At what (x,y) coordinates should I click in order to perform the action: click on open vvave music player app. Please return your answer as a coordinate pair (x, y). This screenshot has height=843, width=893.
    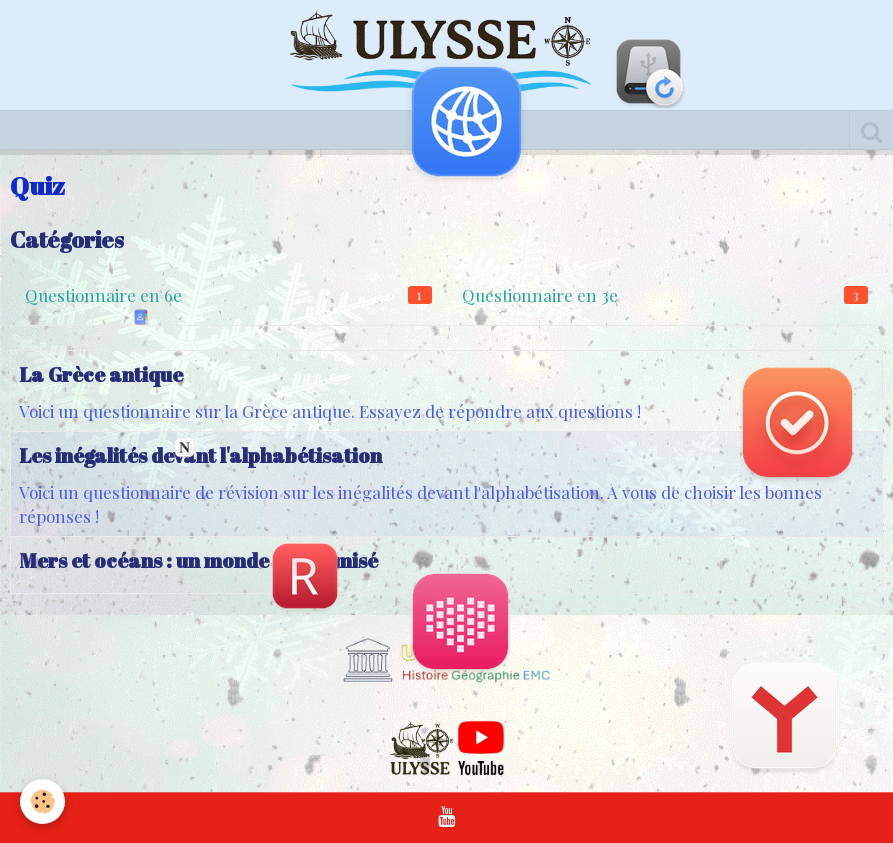
    Looking at the image, I should click on (460, 621).